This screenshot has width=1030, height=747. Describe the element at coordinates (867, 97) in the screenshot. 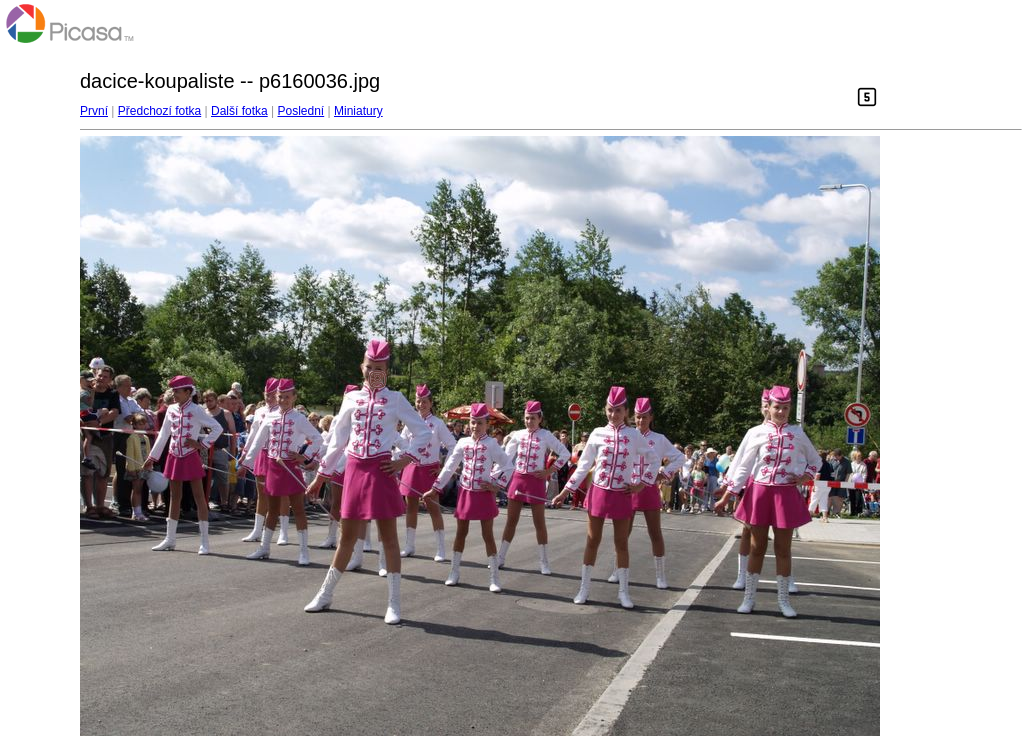

I see `select or navigate to item number 5` at that location.